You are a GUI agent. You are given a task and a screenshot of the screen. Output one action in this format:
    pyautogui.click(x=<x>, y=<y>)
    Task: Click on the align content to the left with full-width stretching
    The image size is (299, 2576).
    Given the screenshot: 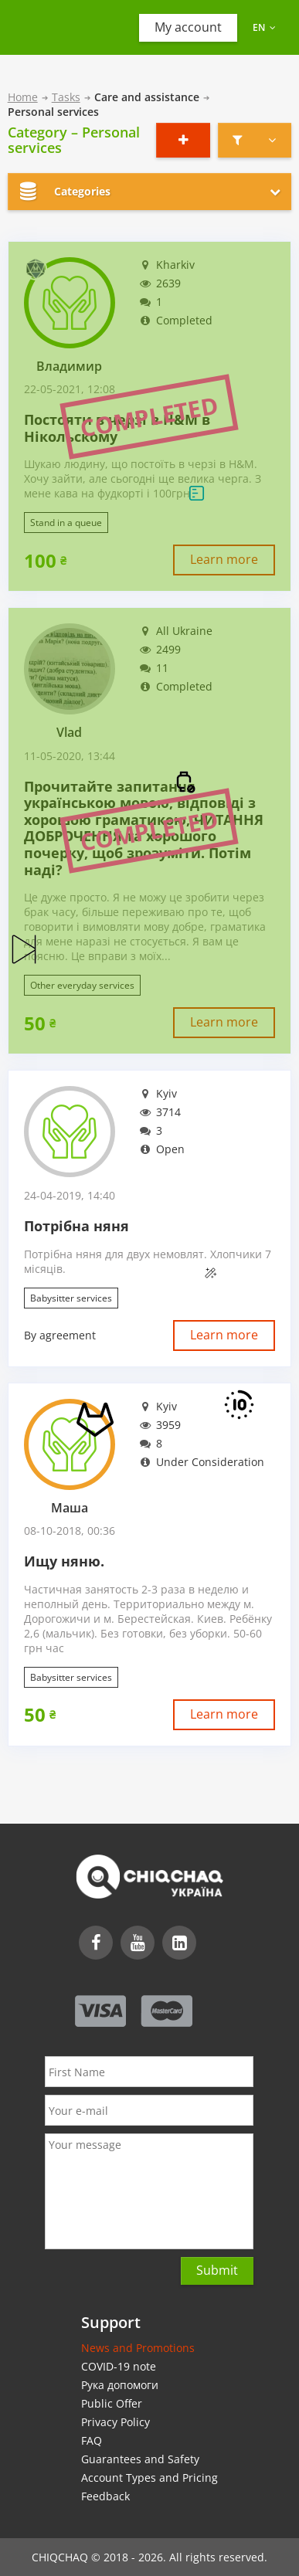 What is the action you would take?
    pyautogui.click(x=196, y=493)
    